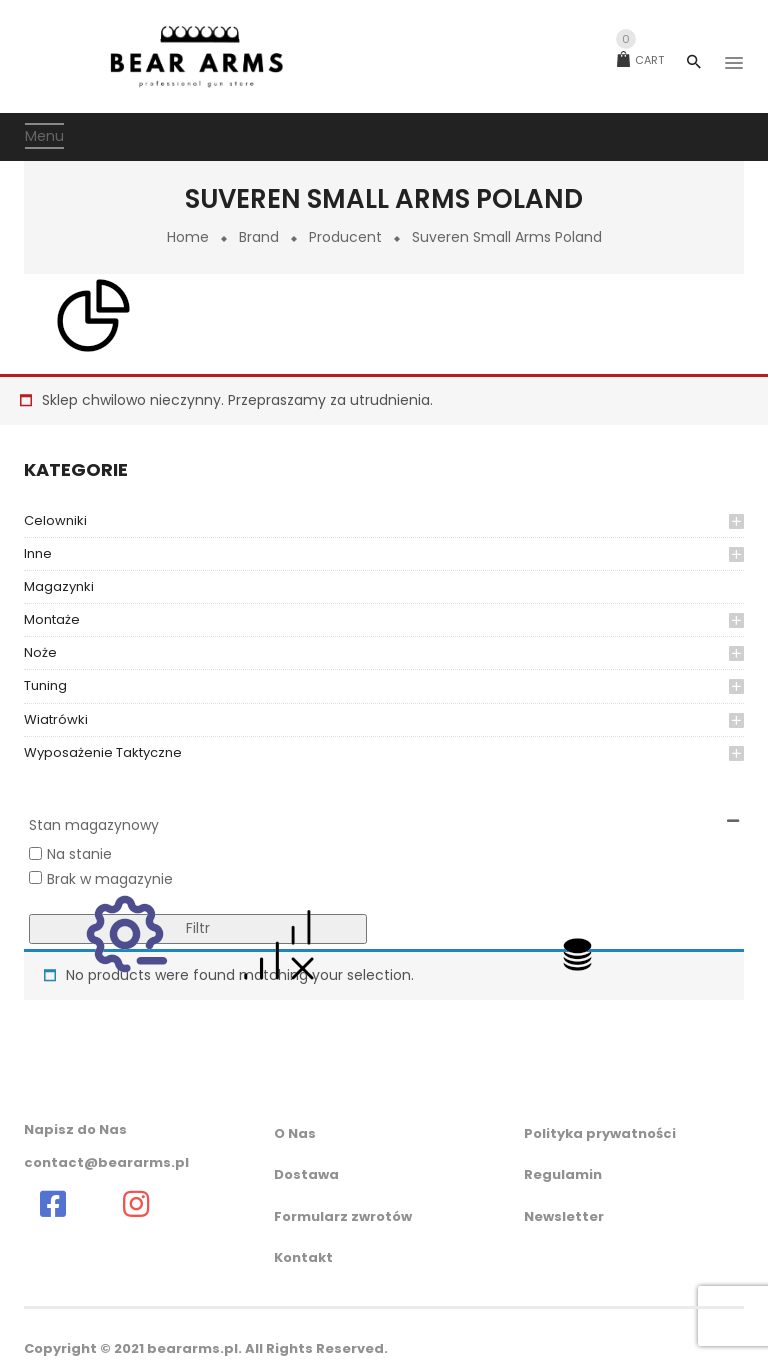 This screenshot has height=1360, width=768. I want to click on view database or data storage, so click(577, 954).